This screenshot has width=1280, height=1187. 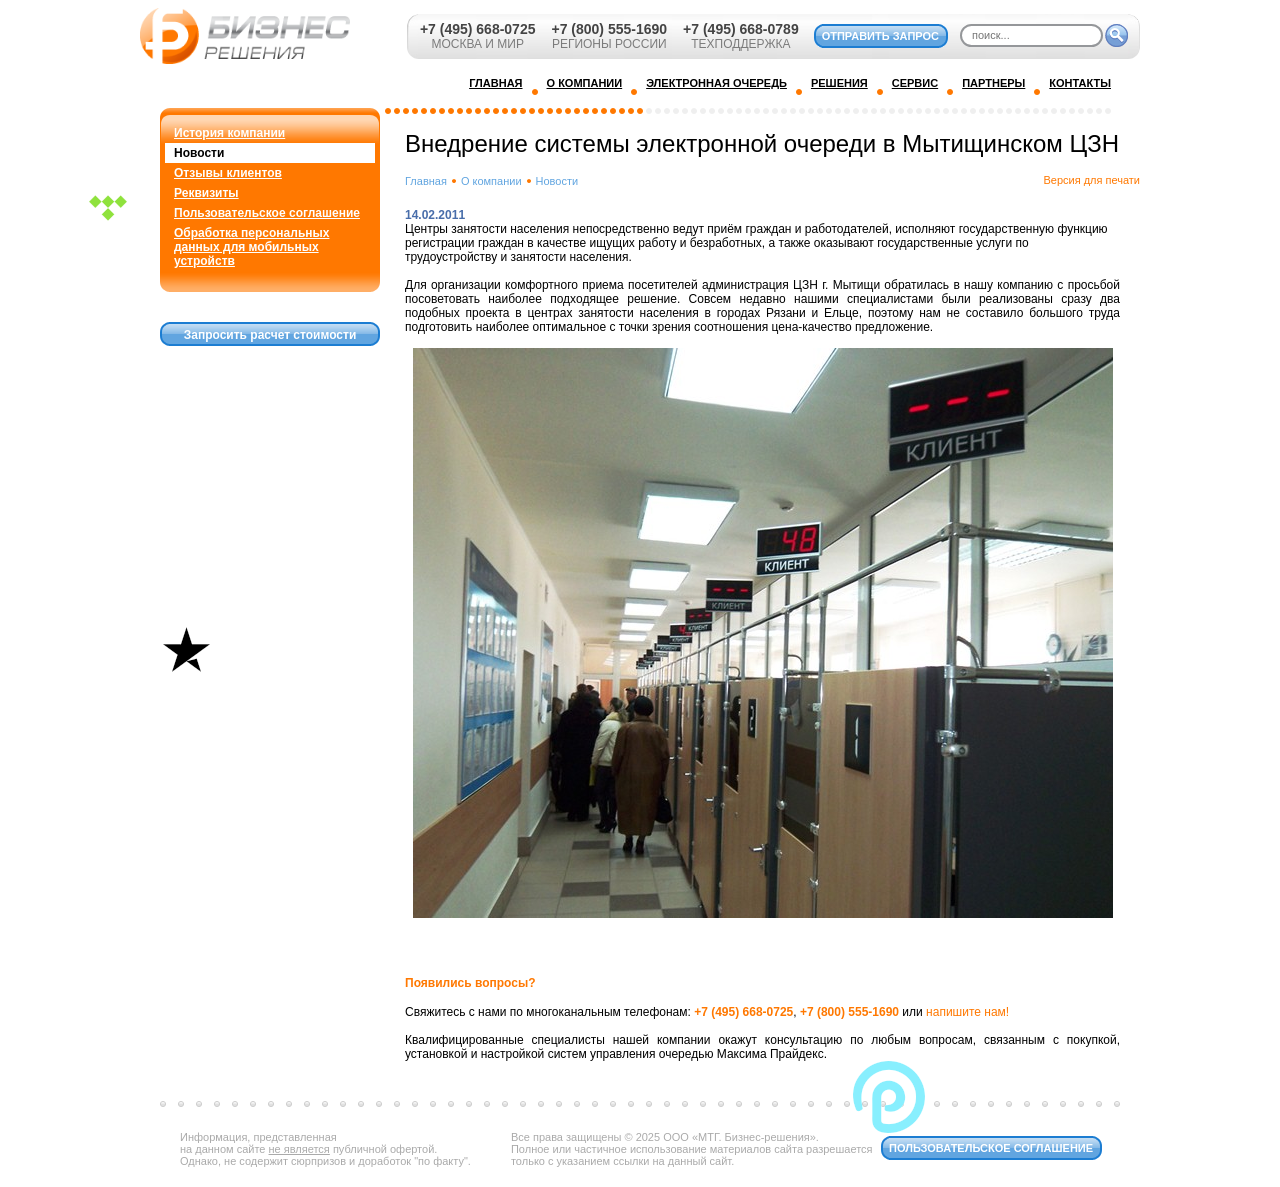 I want to click on view trustpilot reviews, so click(x=186, y=649).